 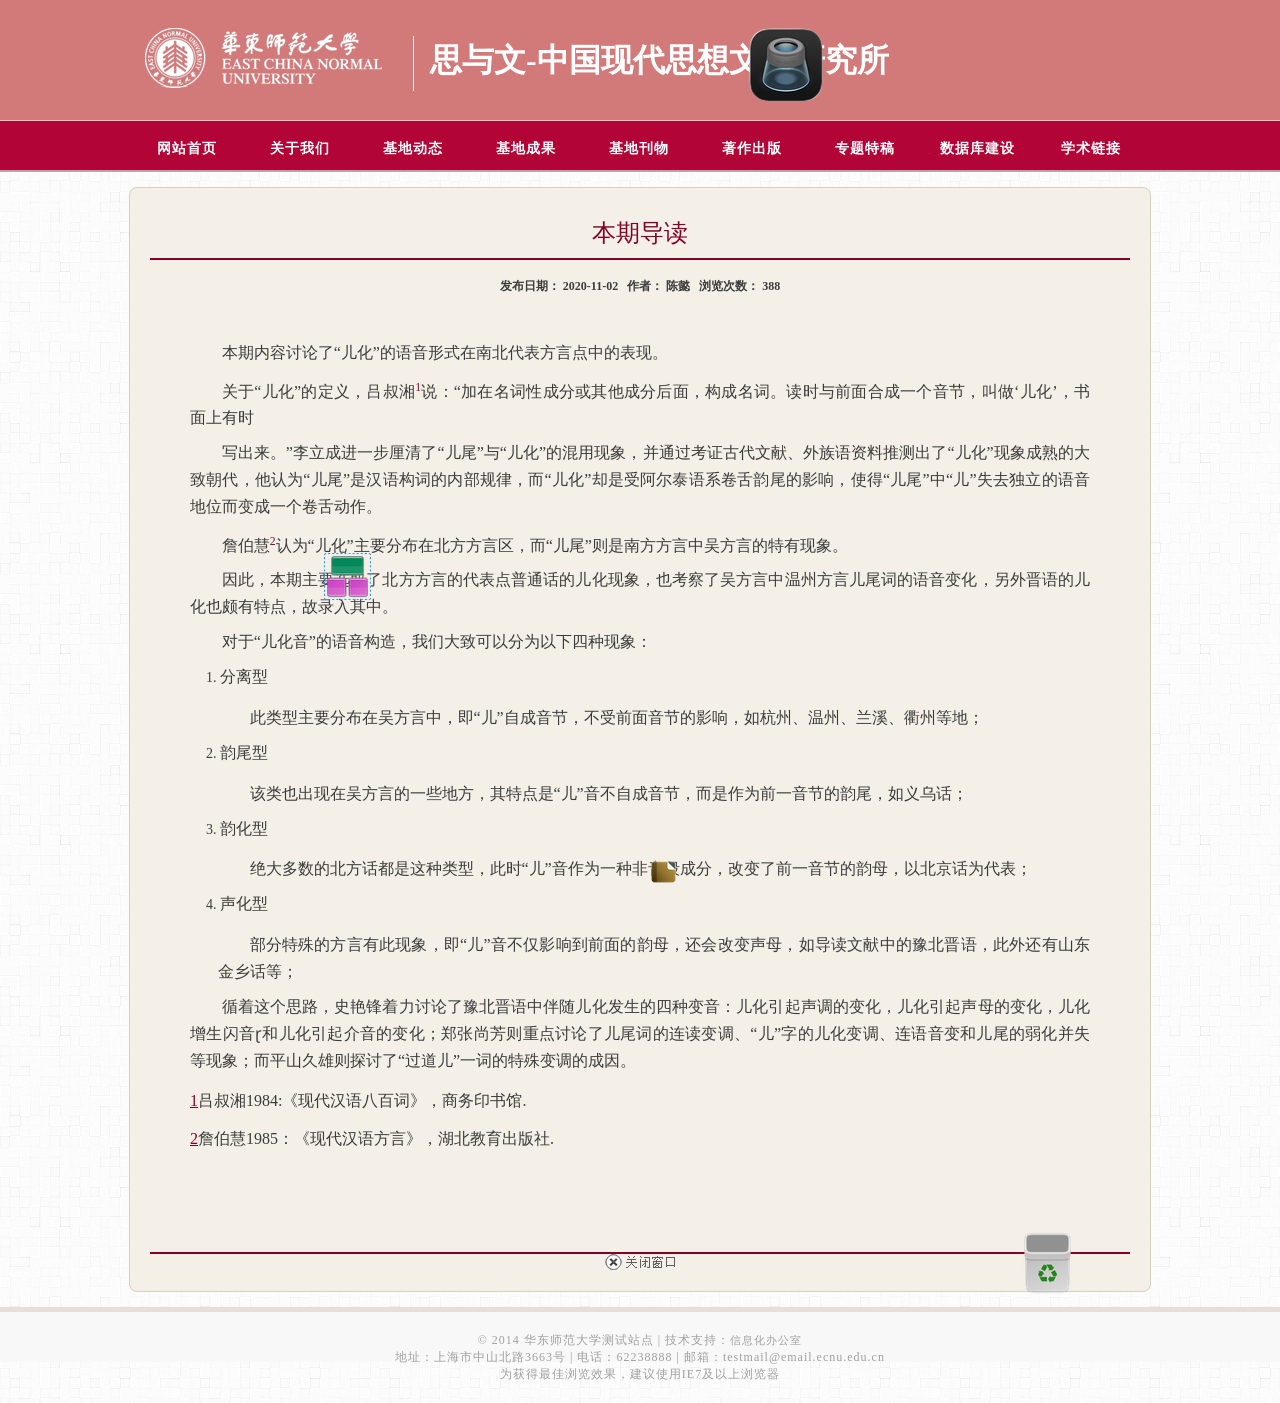 What do you see at coordinates (1047, 1262) in the screenshot?
I see `open the trash or recycle bin` at bounding box center [1047, 1262].